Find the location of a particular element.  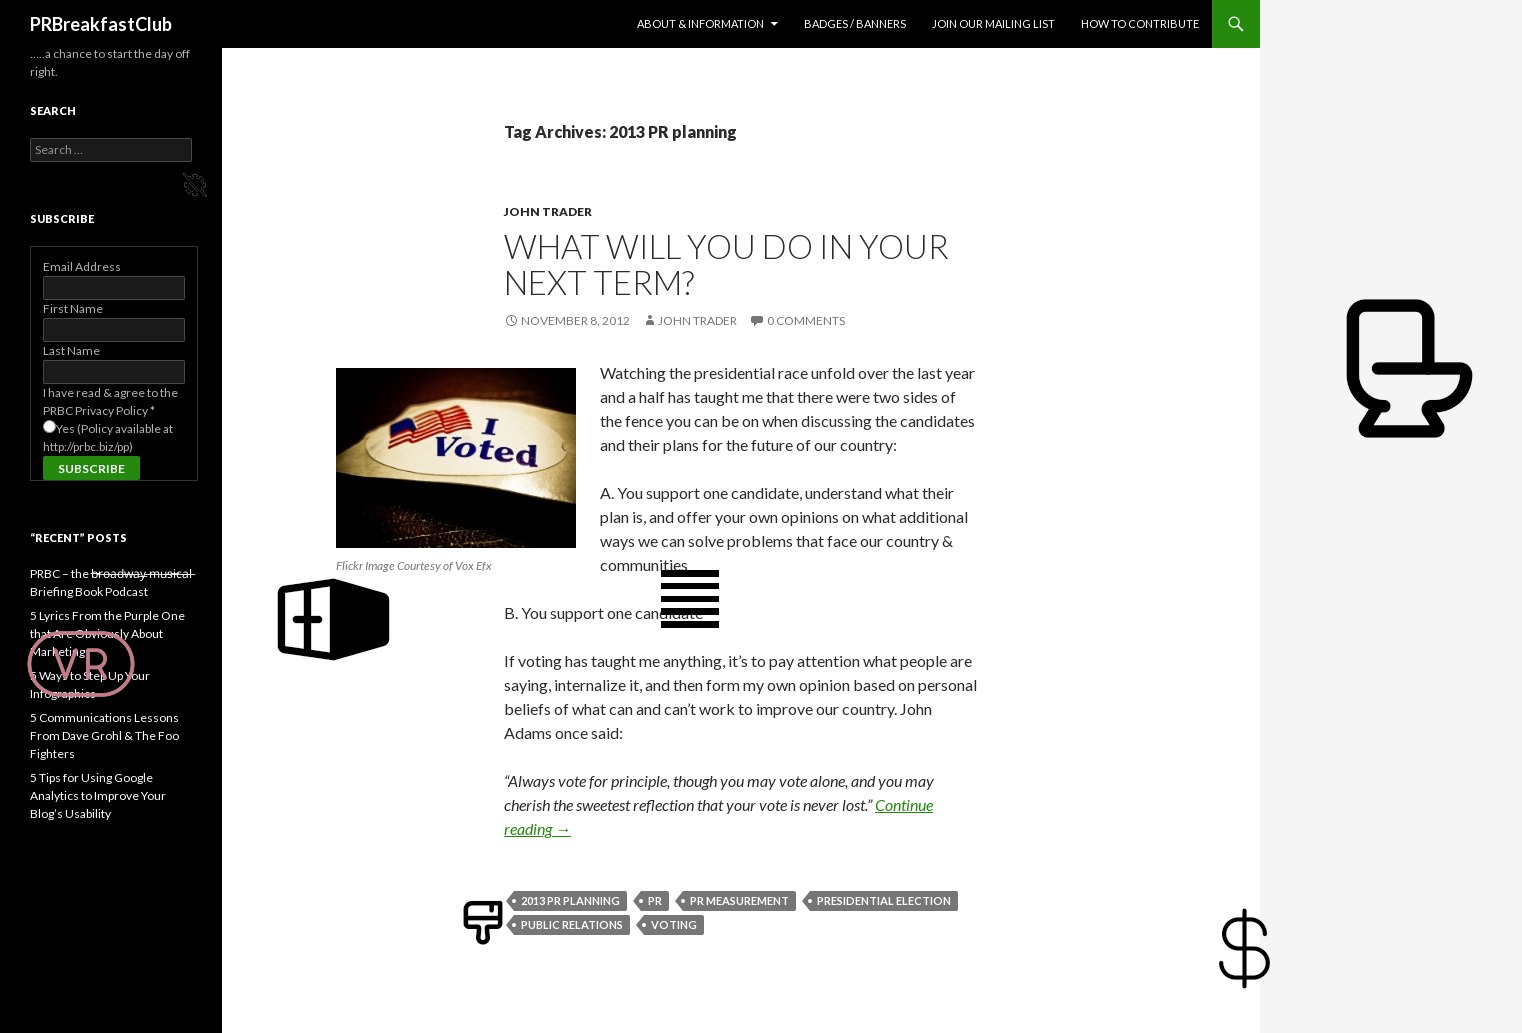

view shipping or freight details is located at coordinates (333, 619).